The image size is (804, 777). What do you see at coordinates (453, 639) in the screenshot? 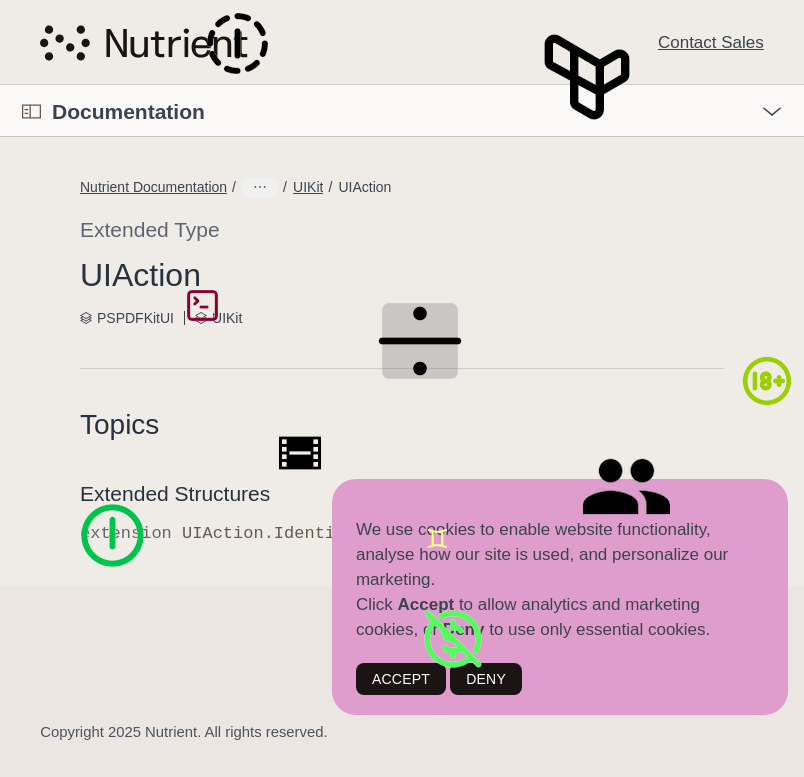
I see `indicates payment is unavailable or disabled` at bounding box center [453, 639].